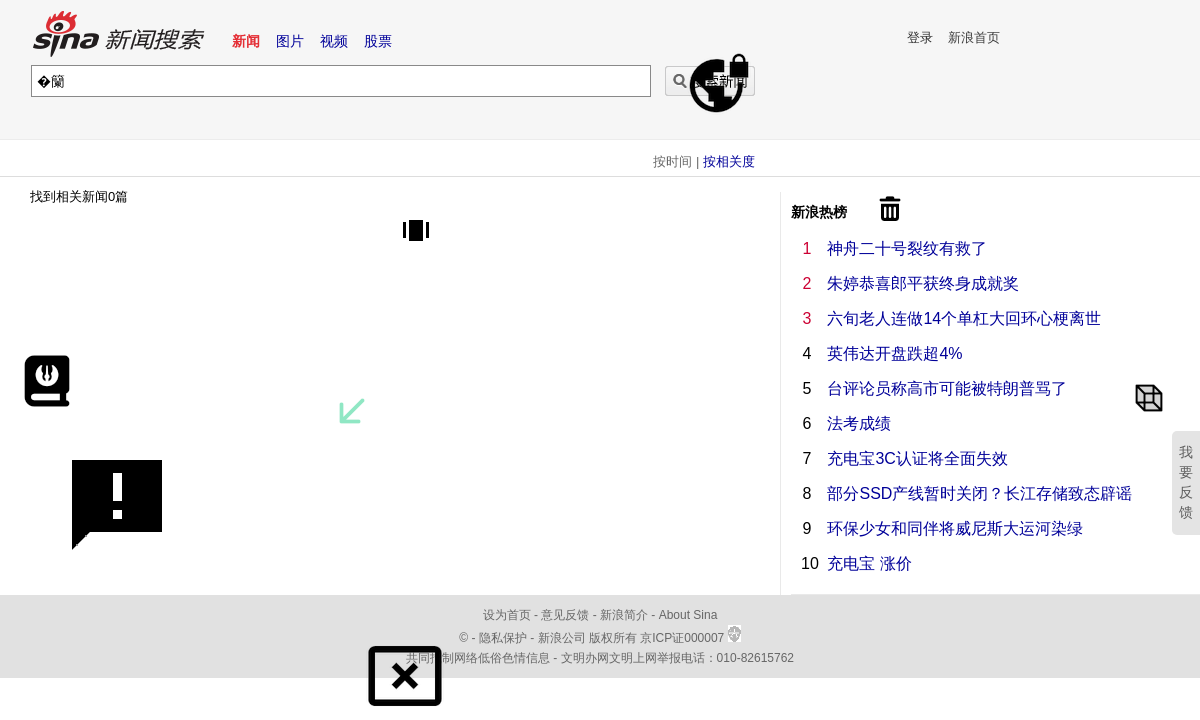 The image size is (1200, 720). What do you see at coordinates (1149, 398) in the screenshot?
I see `view 3D model or object` at bounding box center [1149, 398].